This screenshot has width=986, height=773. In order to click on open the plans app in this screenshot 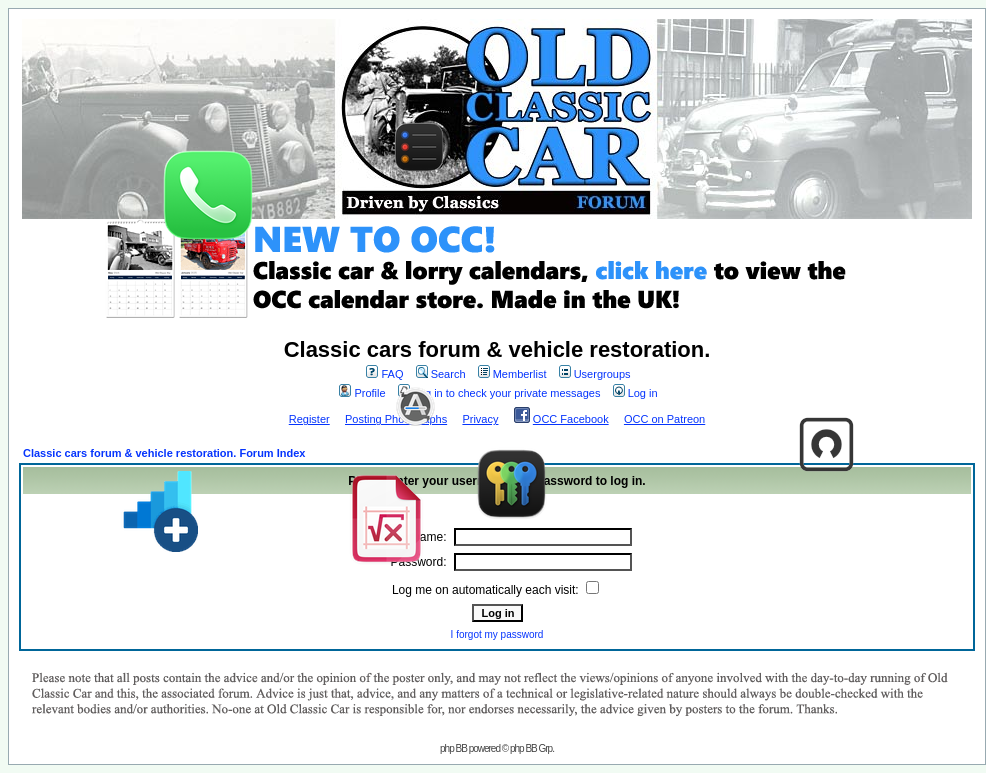, I will do `click(157, 511)`.